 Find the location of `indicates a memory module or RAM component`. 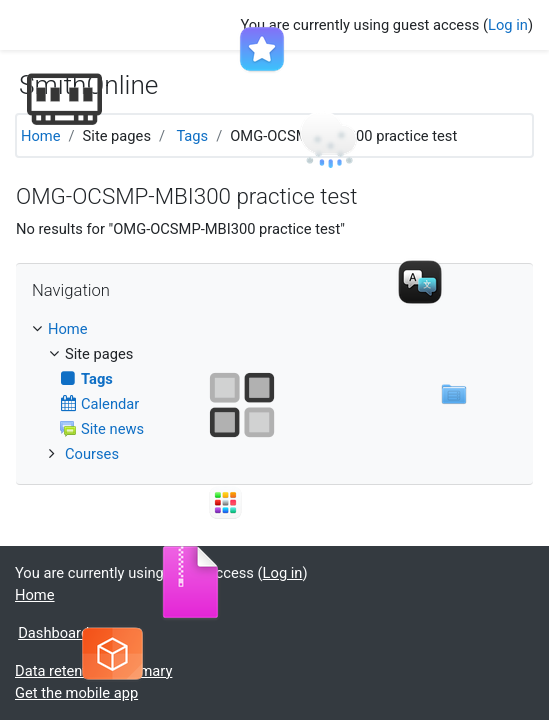

indicates a memory module or RAM component is located at coordinates (64, 101).